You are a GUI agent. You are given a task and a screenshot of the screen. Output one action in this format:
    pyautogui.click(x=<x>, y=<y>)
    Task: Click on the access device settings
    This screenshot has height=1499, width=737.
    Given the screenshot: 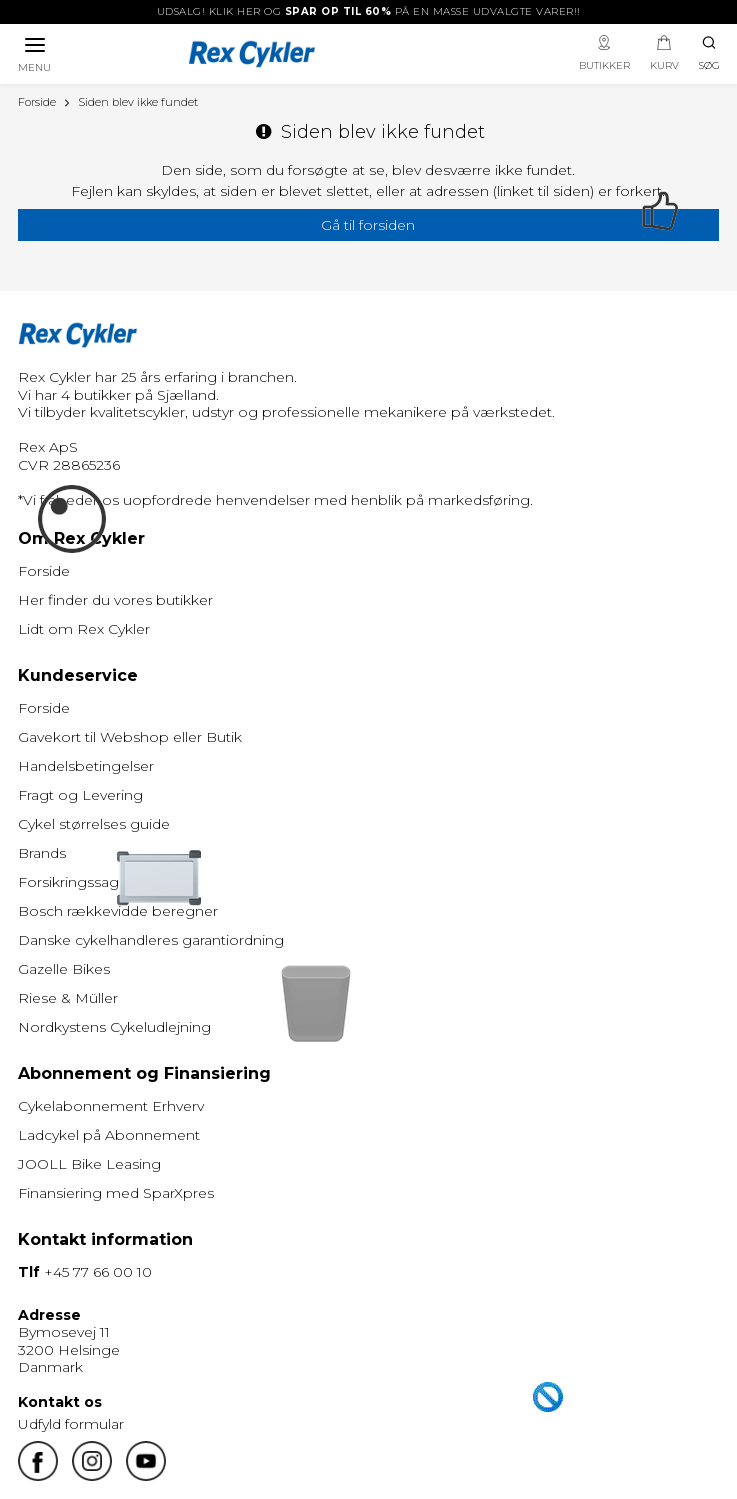 What is the action you would take?
    pyautogui.click(x=159, y=879)
    